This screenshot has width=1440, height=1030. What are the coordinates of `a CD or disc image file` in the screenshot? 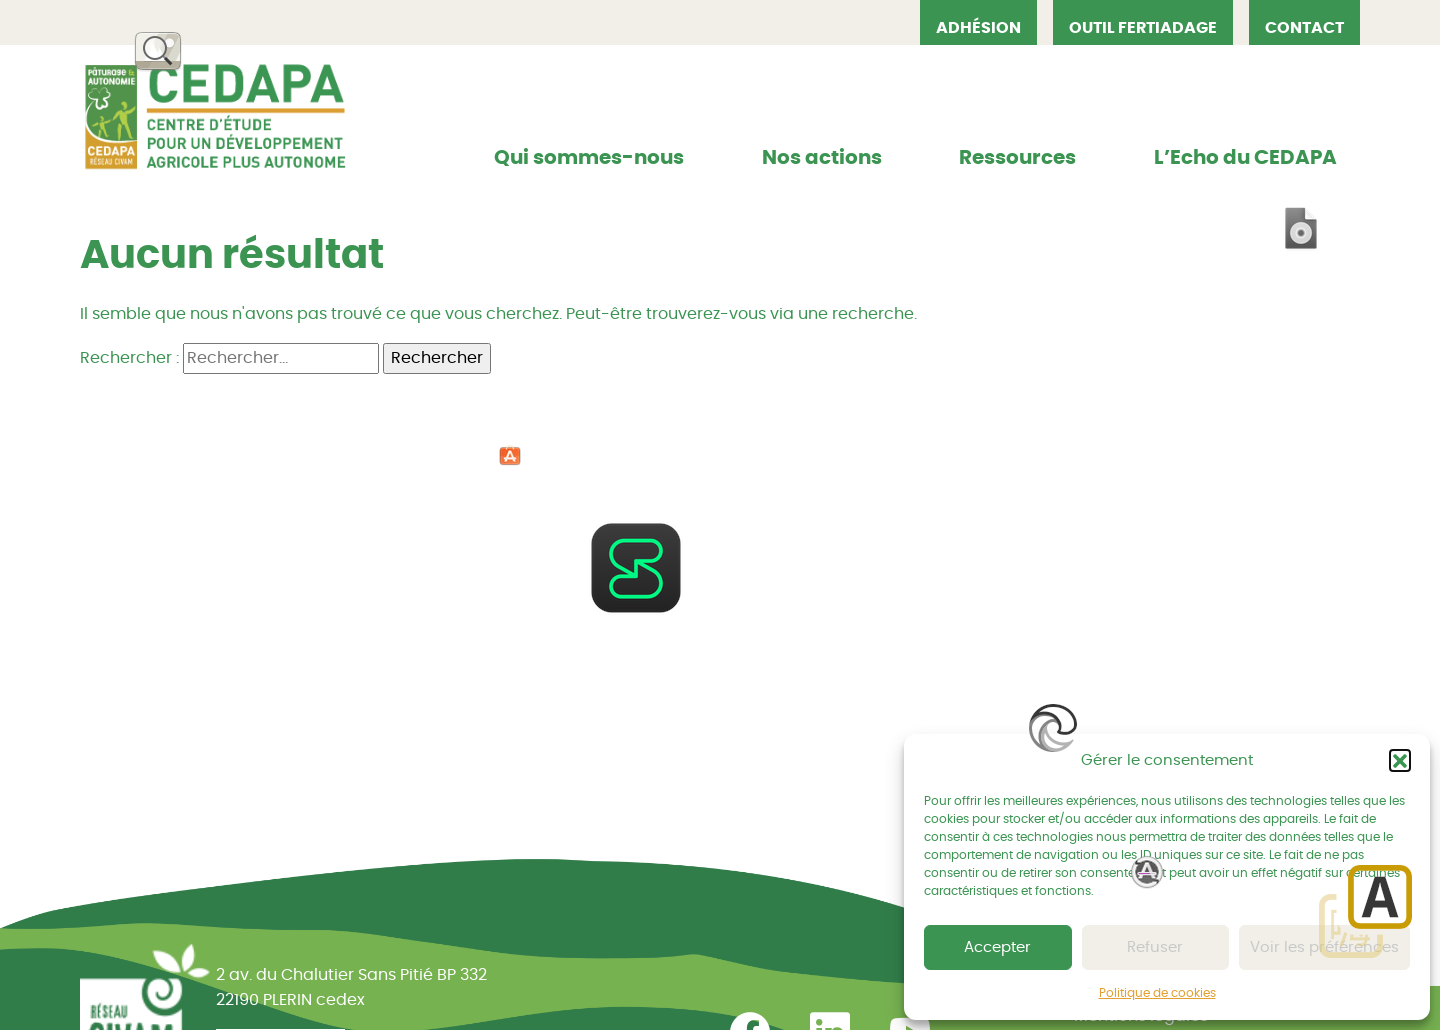 It's located at (1301, 229).